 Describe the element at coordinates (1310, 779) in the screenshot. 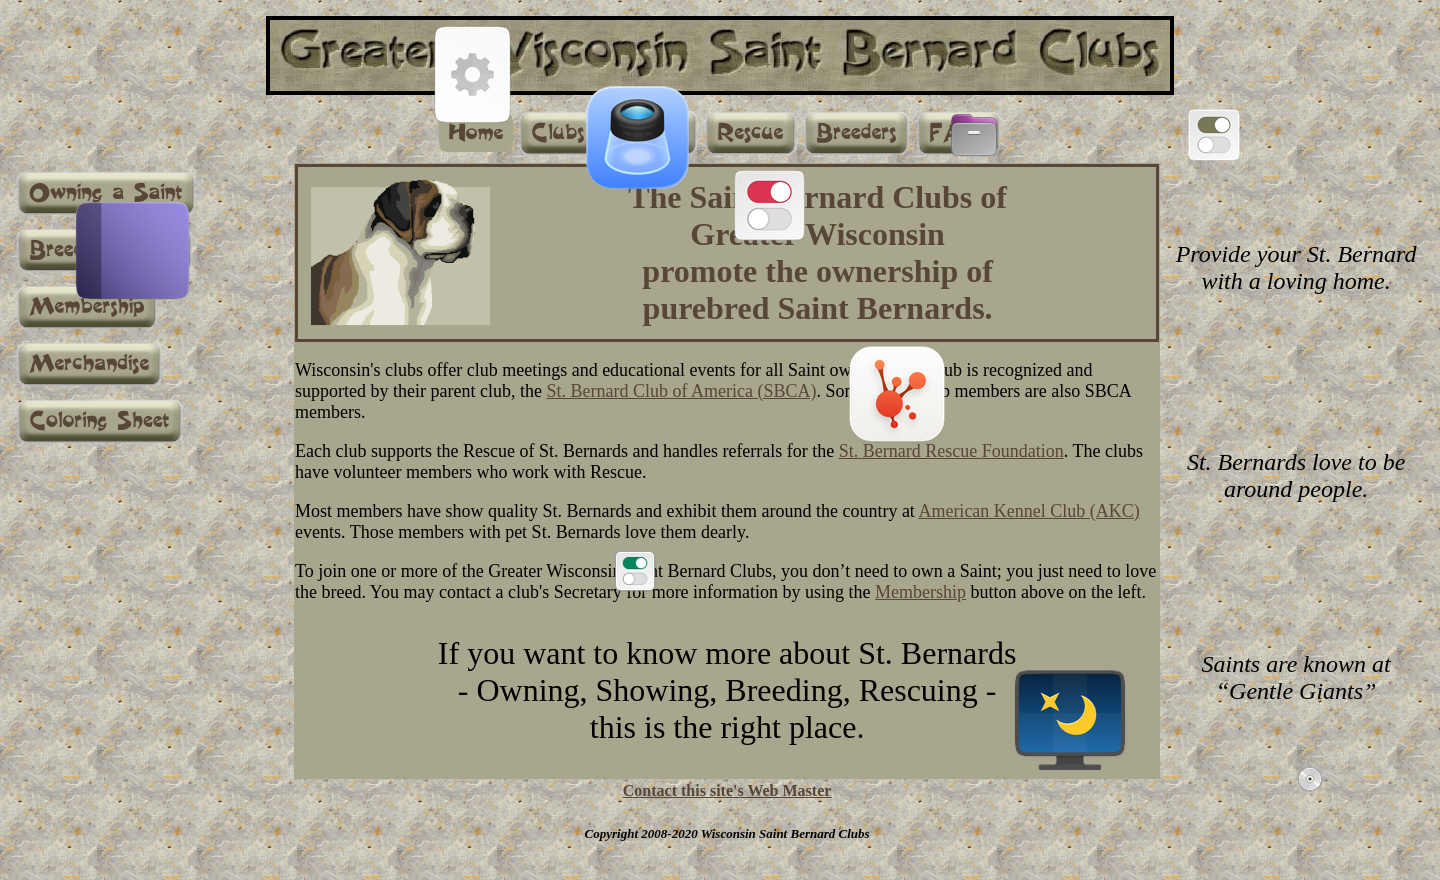

I see `recordable CD media device` at that location.